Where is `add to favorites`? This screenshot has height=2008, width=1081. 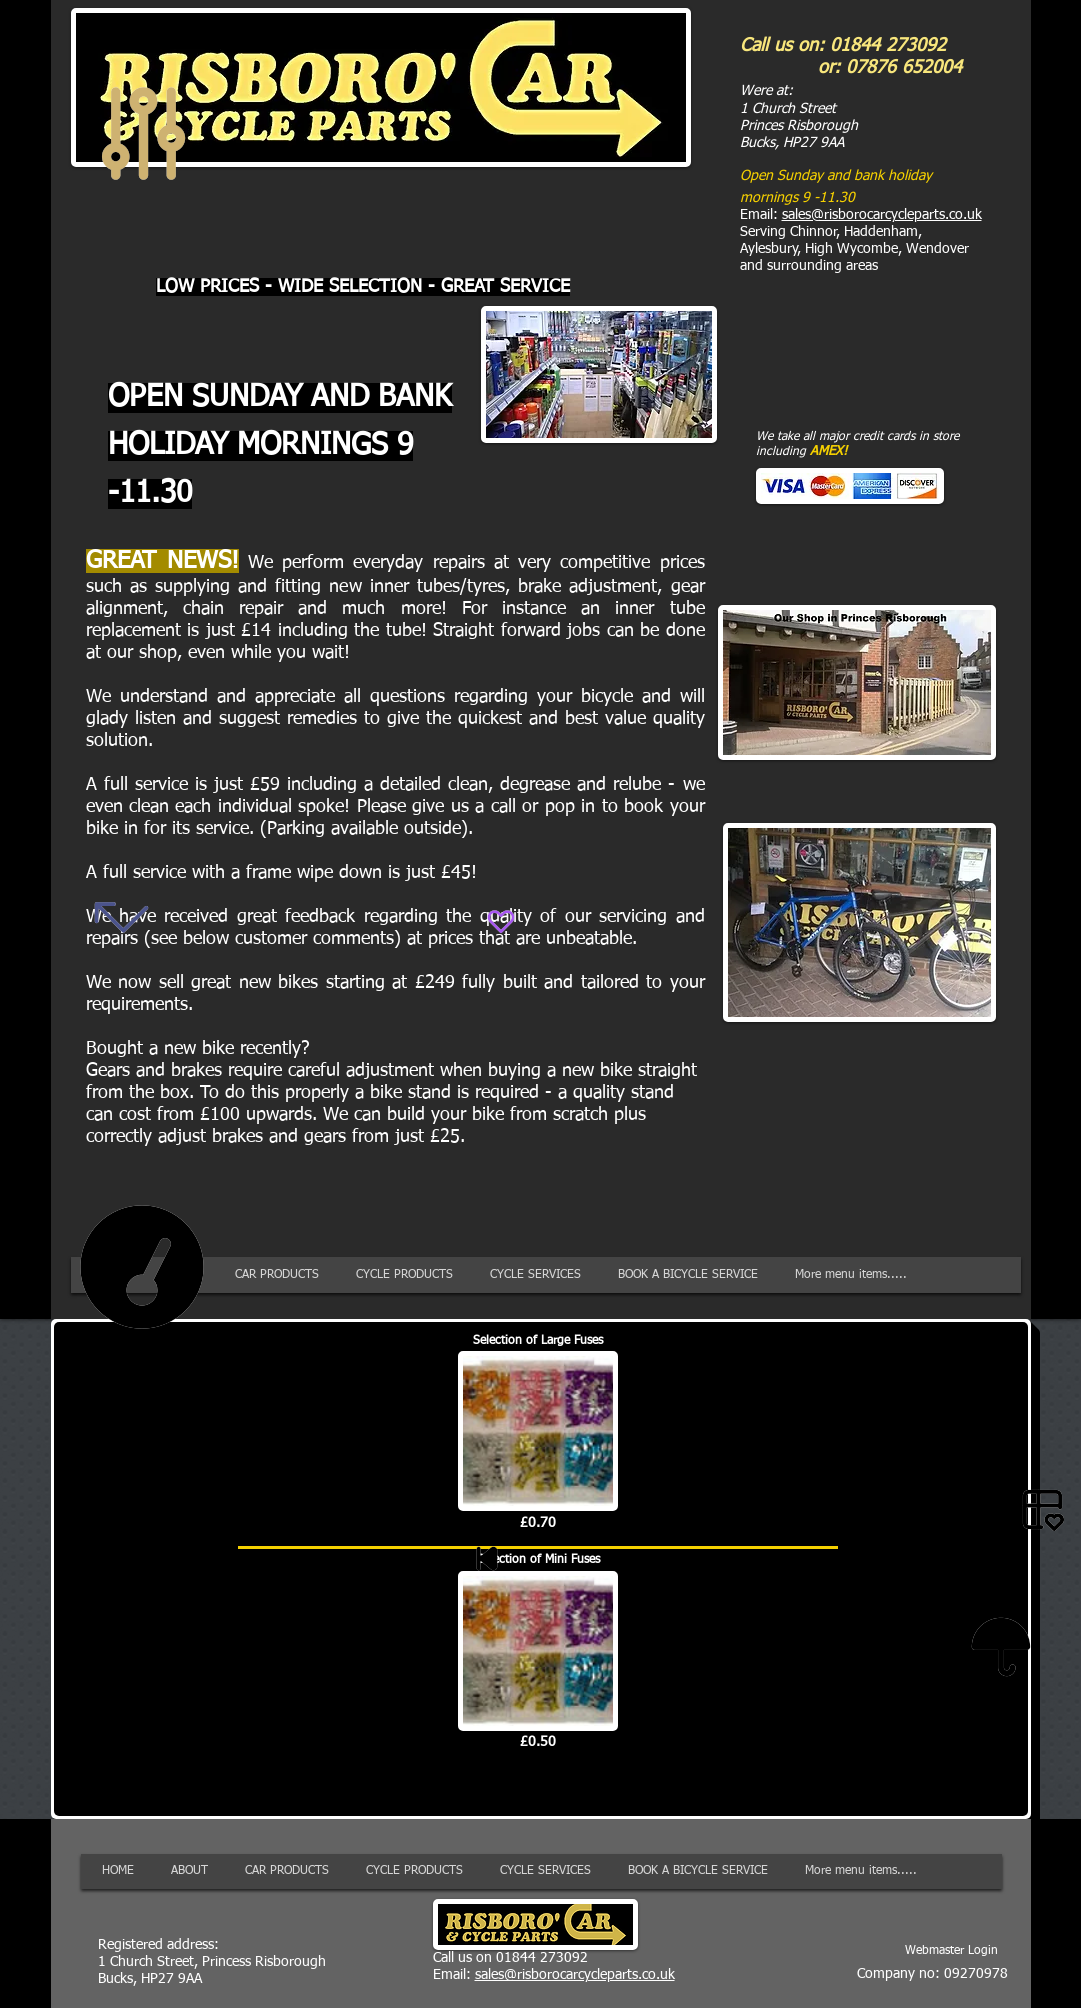
add to favorites is located at coordinates (501, 921).